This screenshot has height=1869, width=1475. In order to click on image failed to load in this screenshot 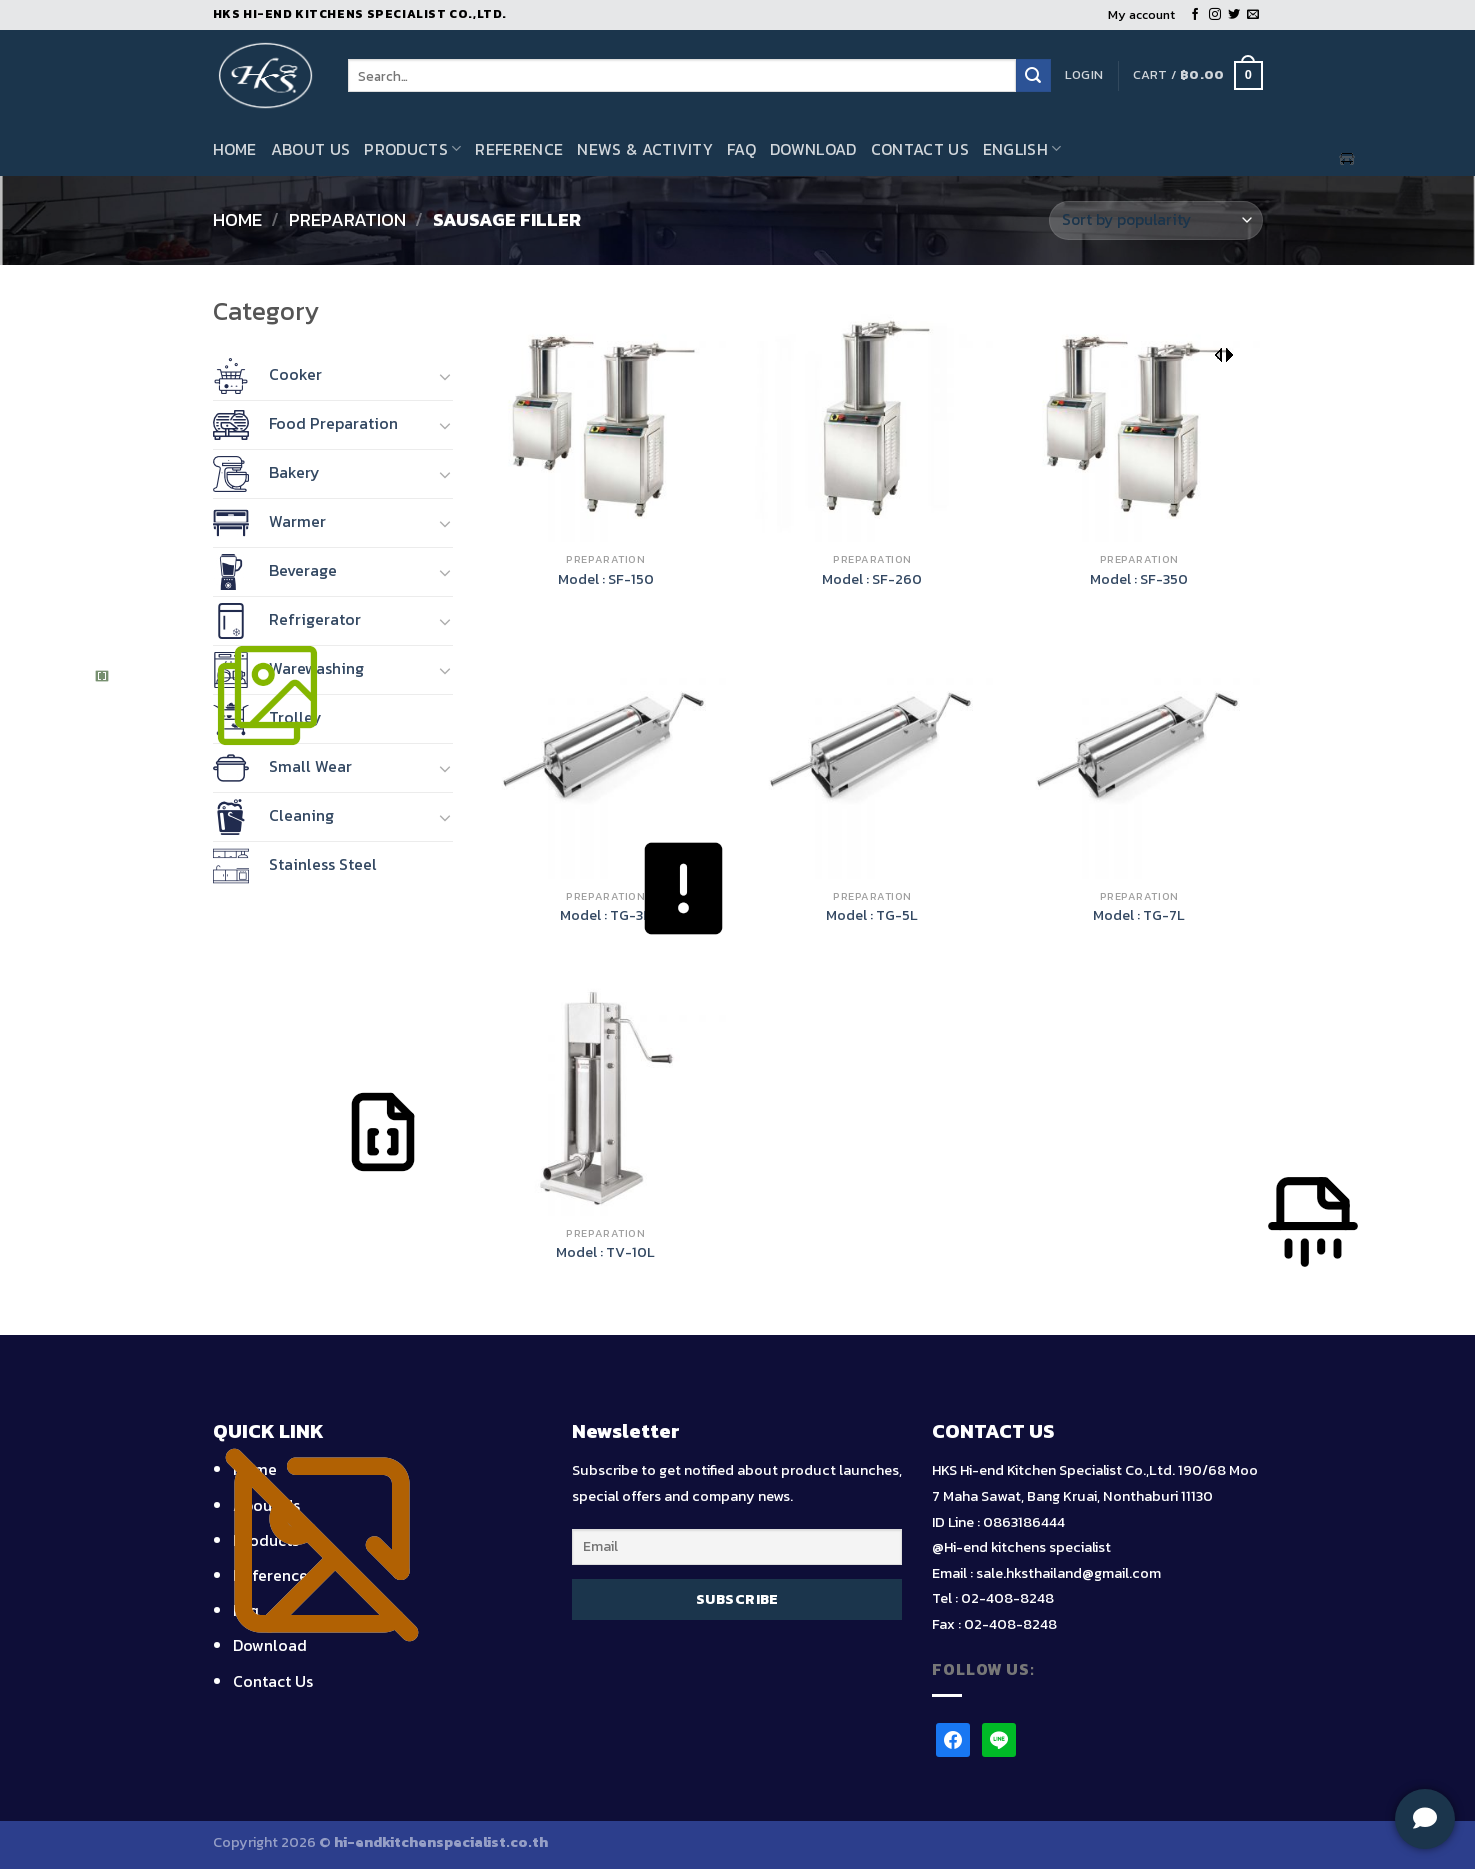, I will do `click(322, 1545)`.